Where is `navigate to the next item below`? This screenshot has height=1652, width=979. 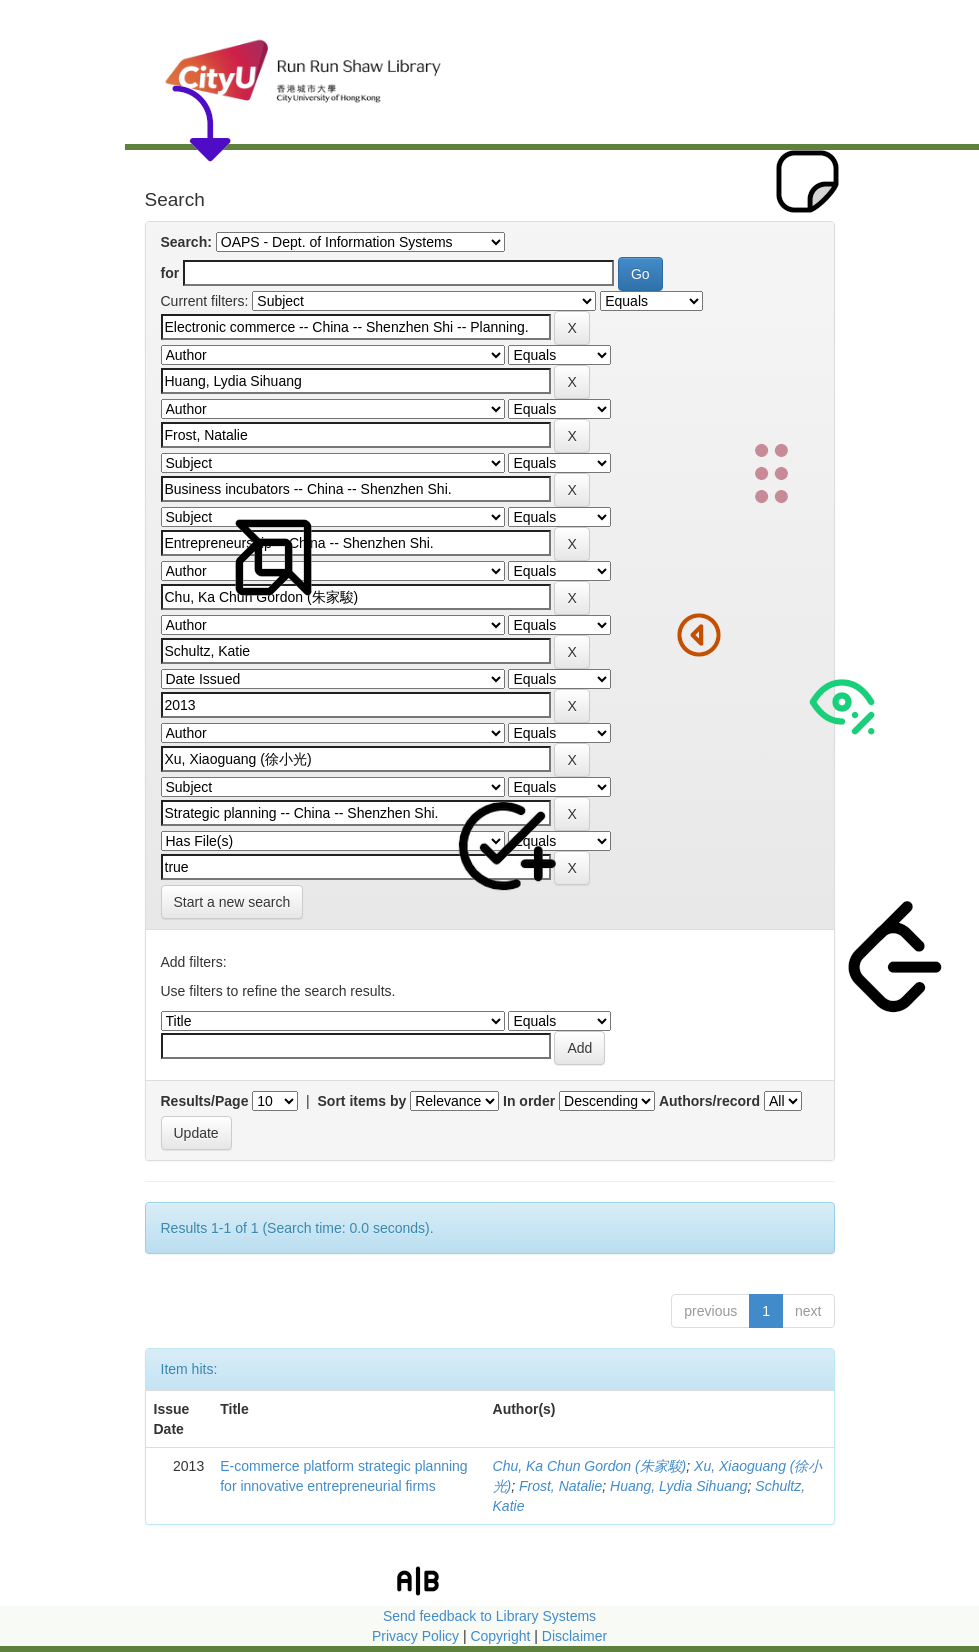 navigate to the next item below is located at coordinates (201, 123).